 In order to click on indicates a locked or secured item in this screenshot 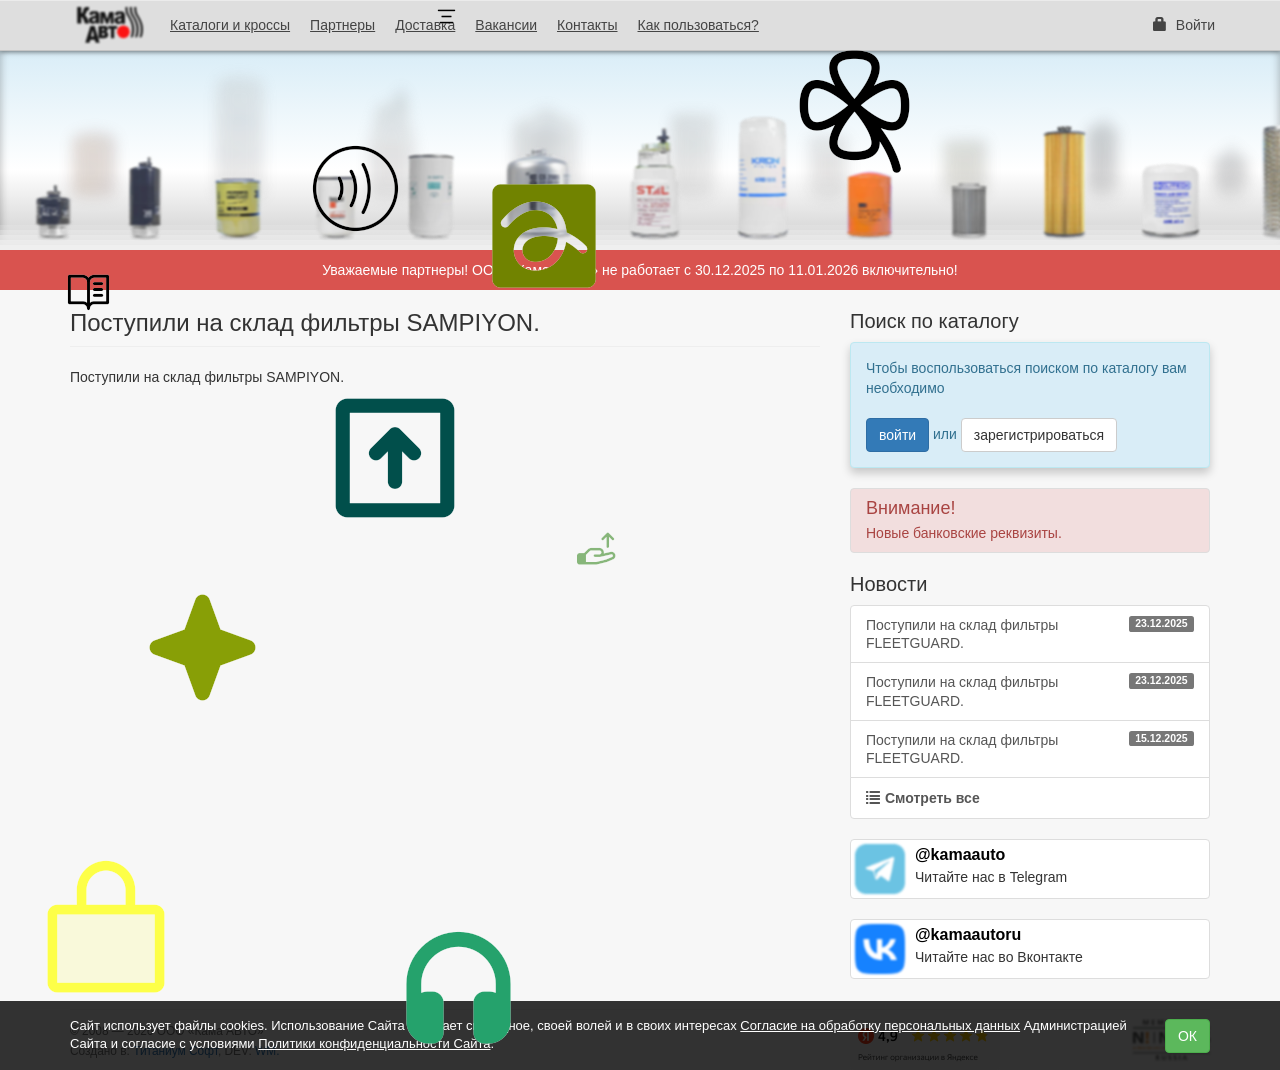, I will do `click(106, 934)`.